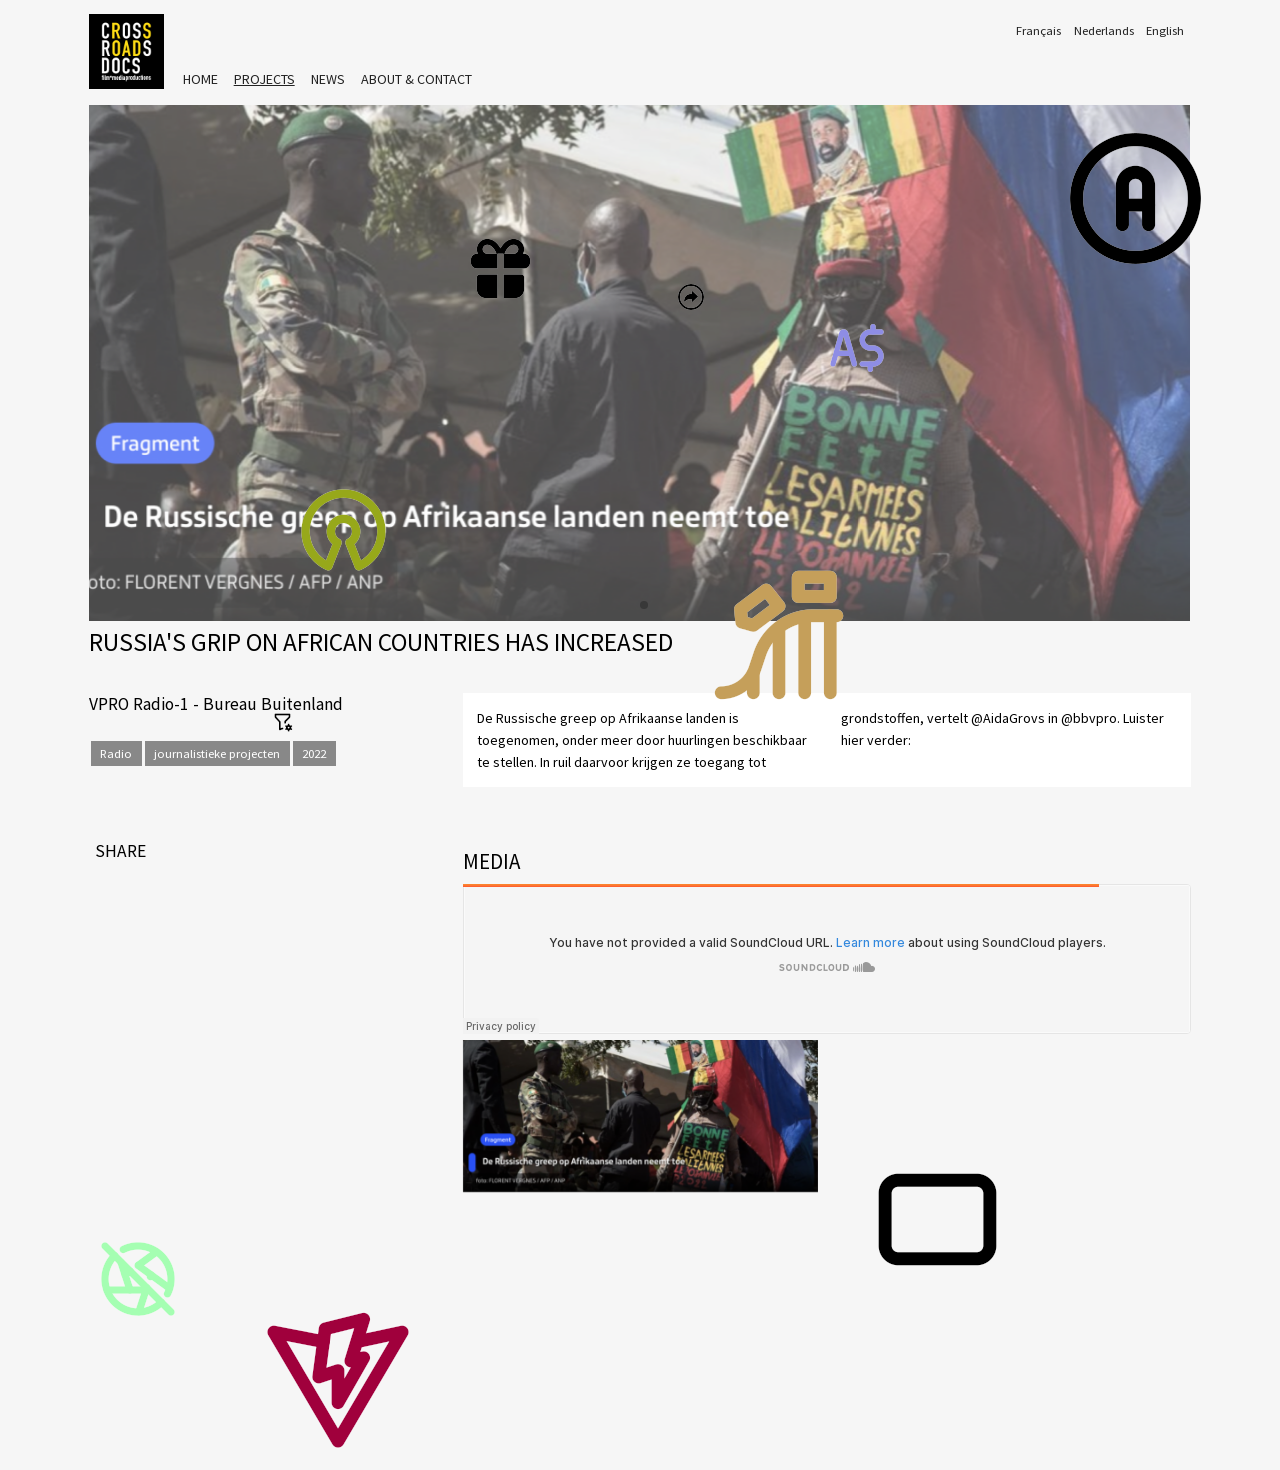  Describe the element at coordinates (937, 1219) in the screenshot. I see `switch to landscape orientation` at that location.